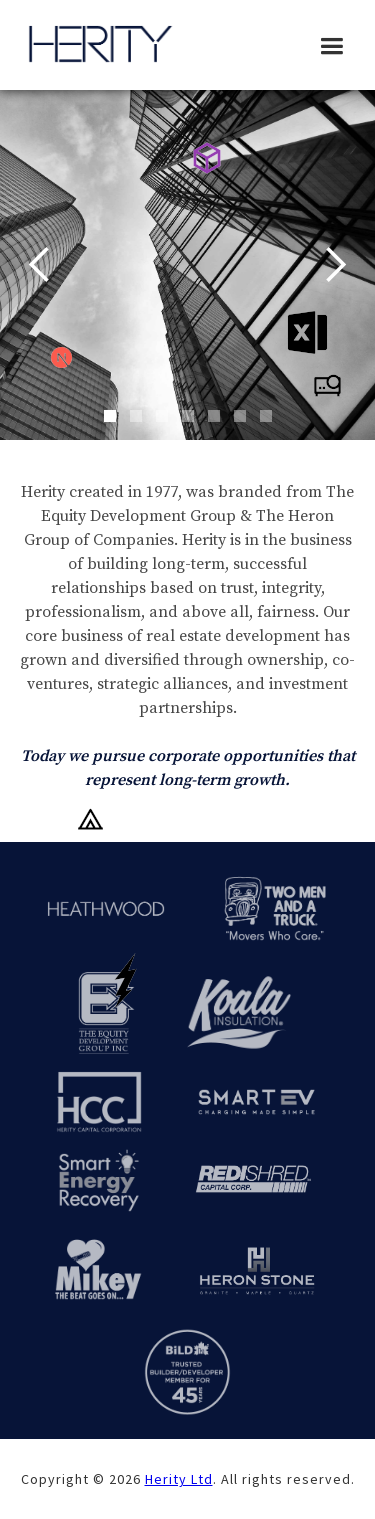 The height and width of the screenshot is (1519, 375). What do you see at coordinates (307, 332) in the screenshot?
I see `open or view an Excel spreadsheet file` at bounding box center [307, 332].